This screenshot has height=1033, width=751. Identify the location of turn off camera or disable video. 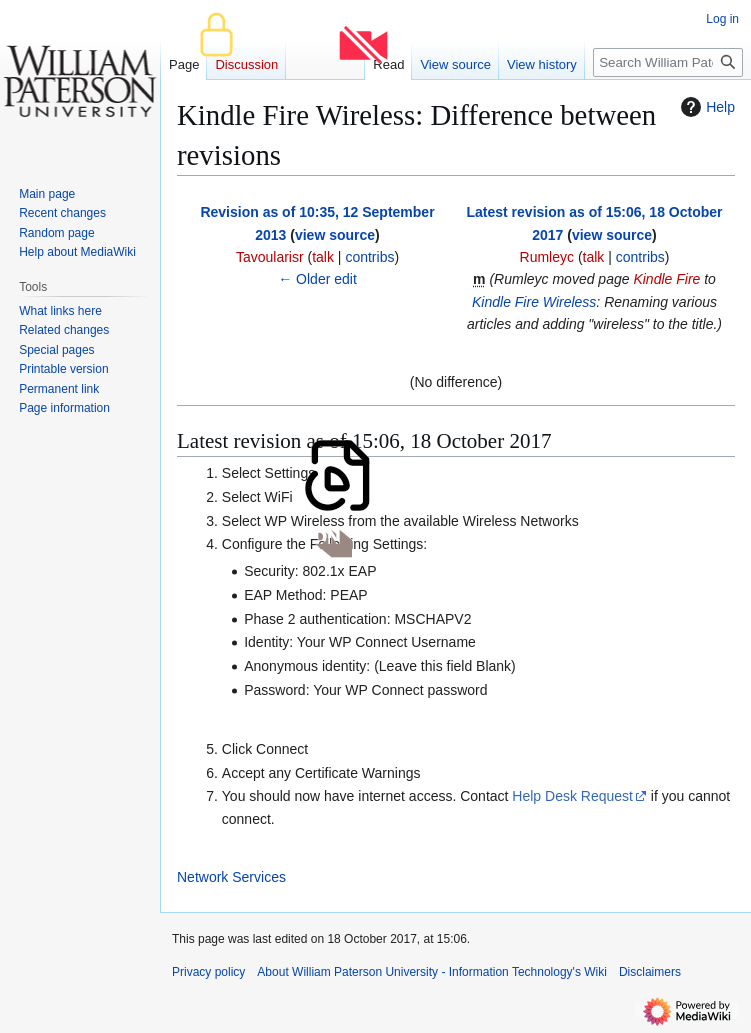
(363, 45).